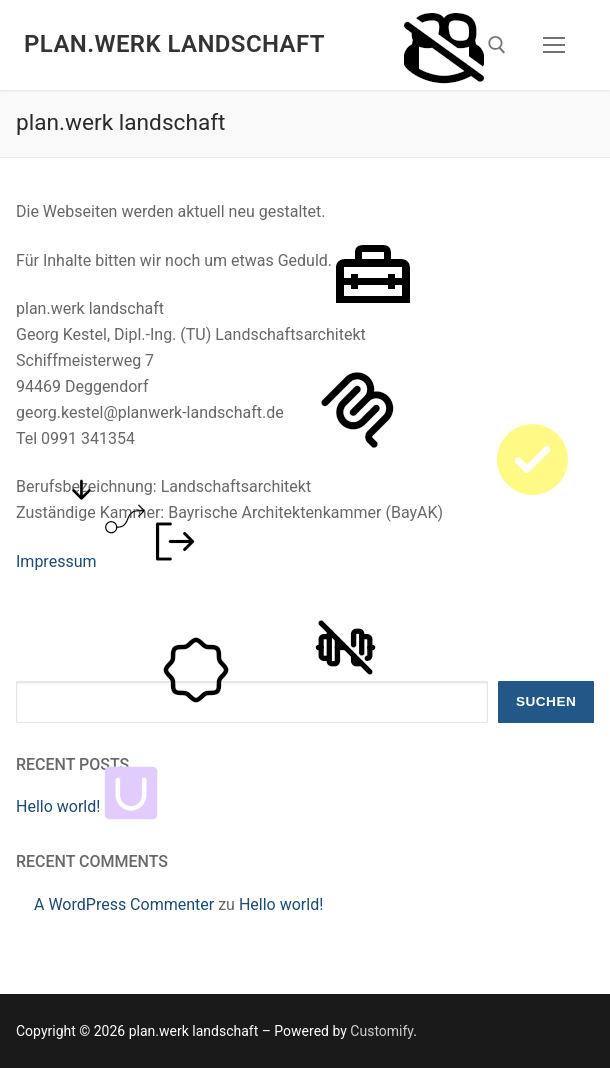  Describe the element at coordinates (81, 489) in the screenshot. I see `scroll down or view more content` at that location.